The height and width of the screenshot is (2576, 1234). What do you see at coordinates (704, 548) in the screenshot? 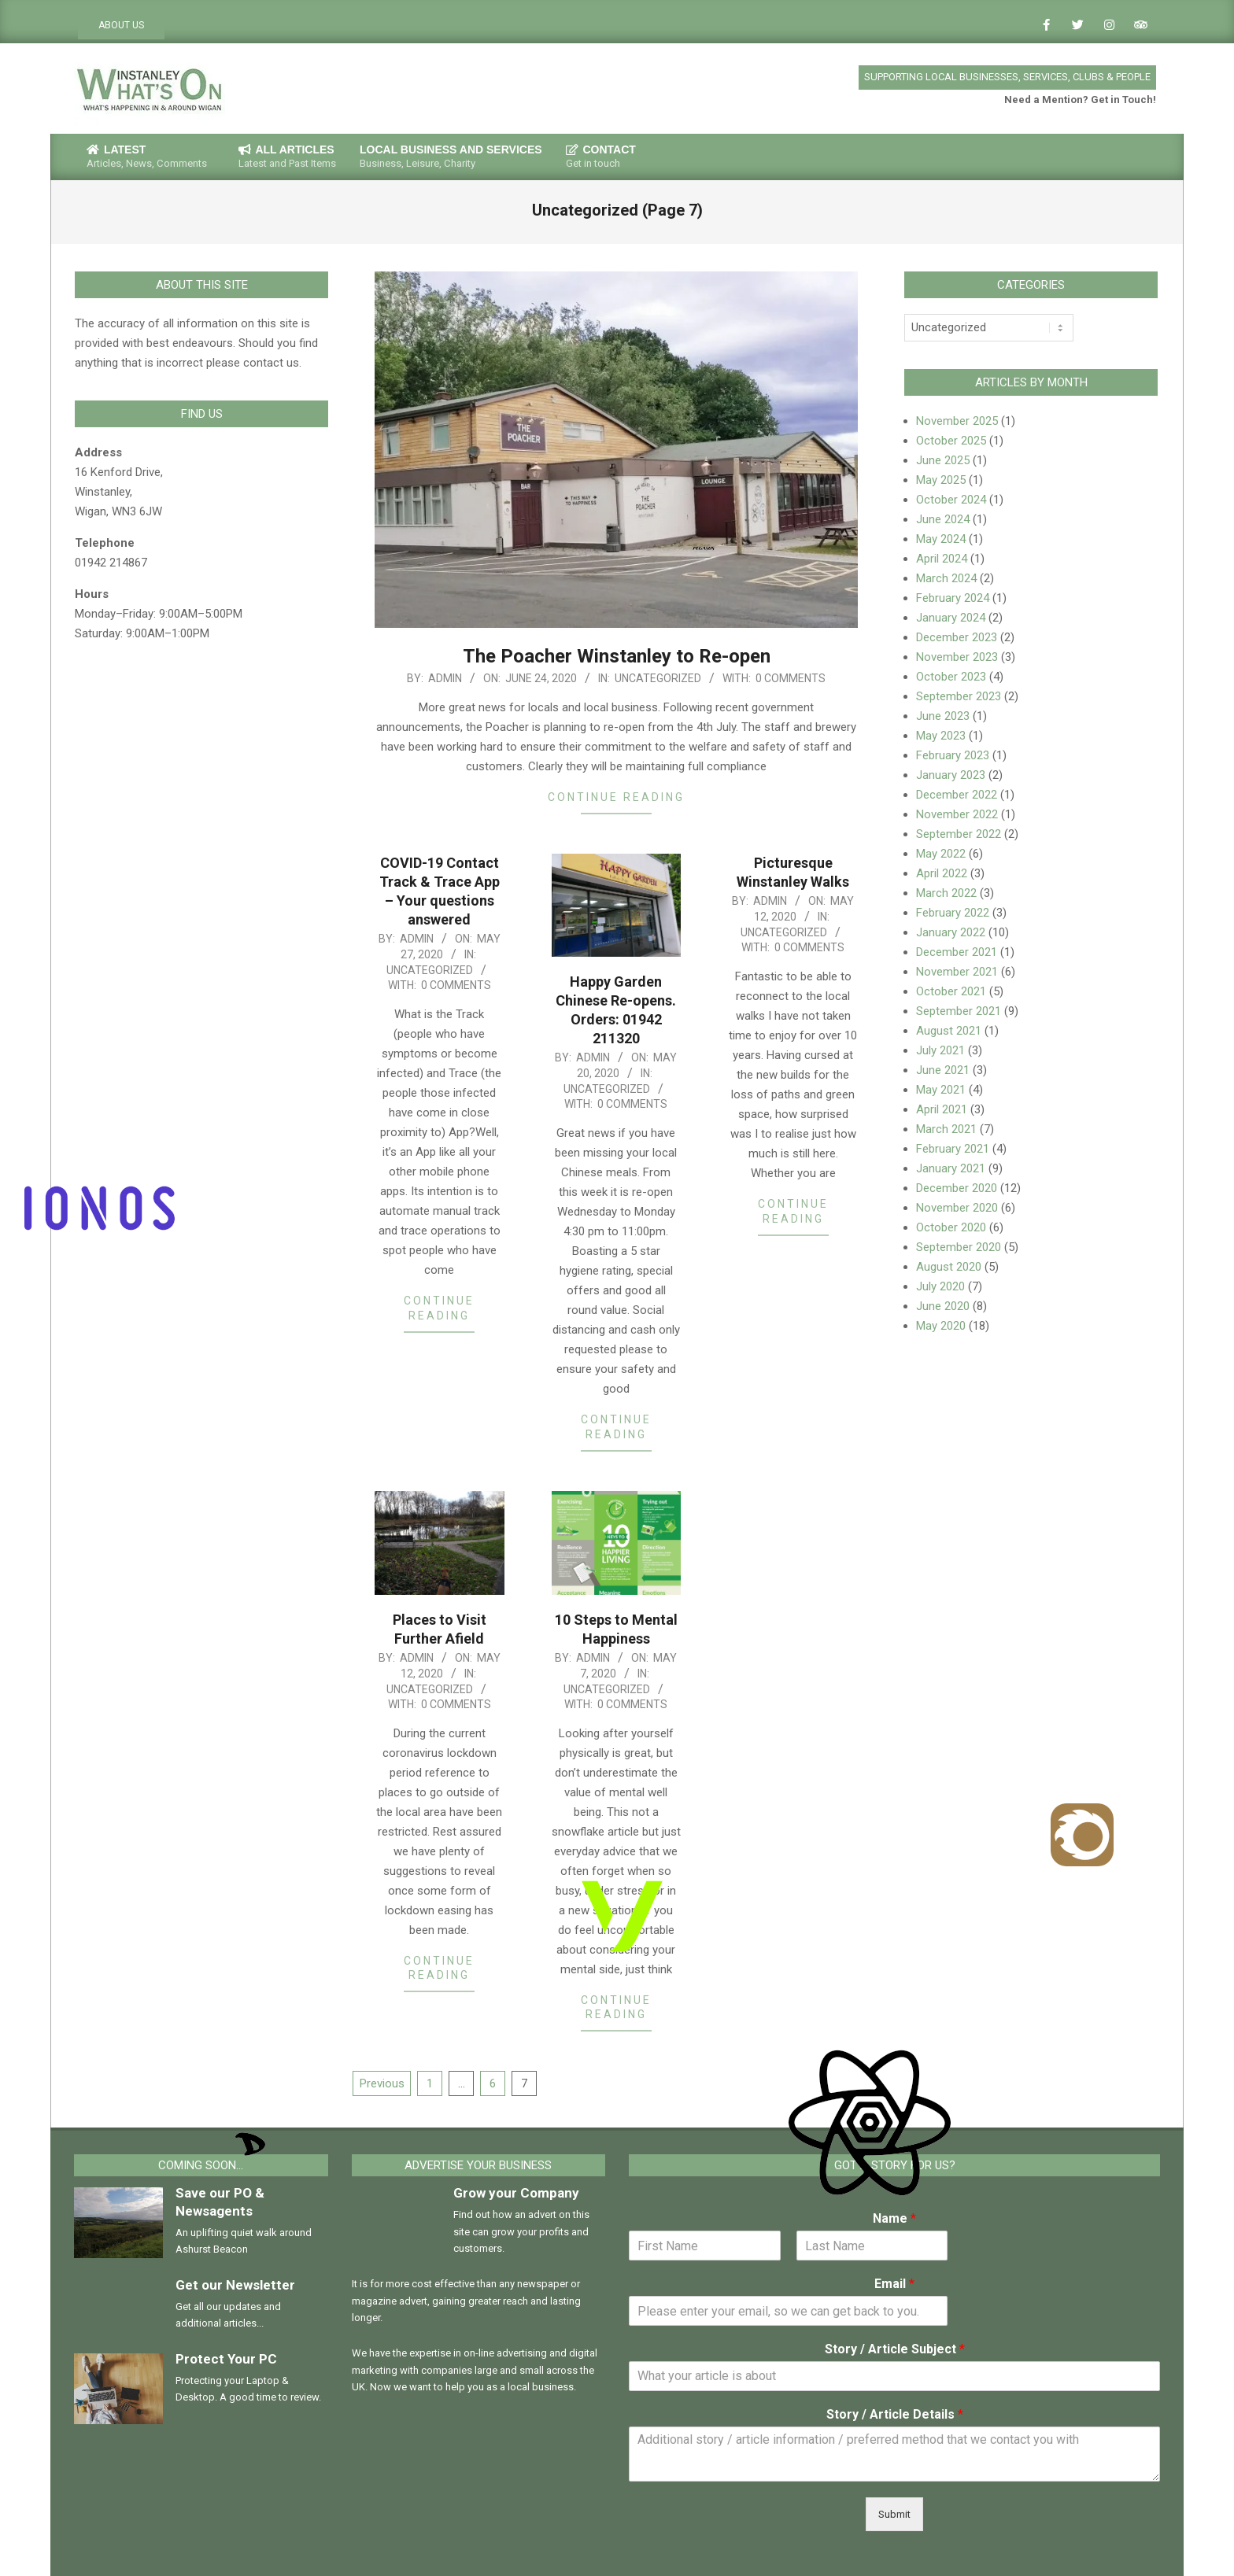
I see `Pegasus Airlines logo` at bounding box center [704, 548].